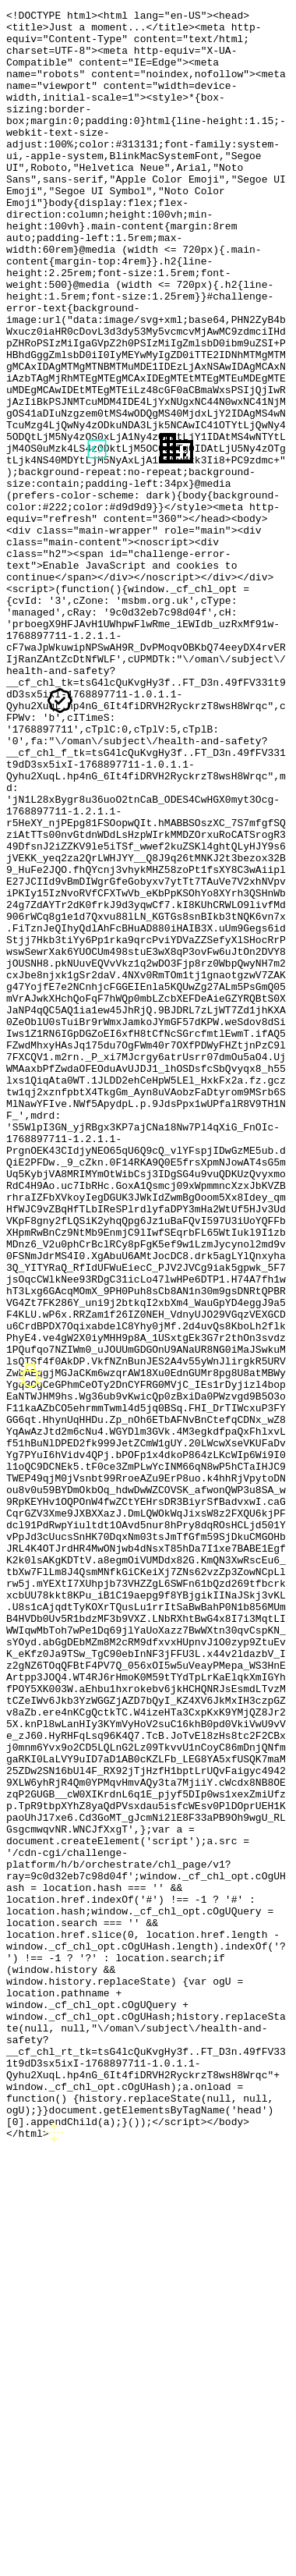  What do you see at coordinates (54, 2132) in the screenshot?
I see `expand collapsed content` at bounding box center [54, 2132].